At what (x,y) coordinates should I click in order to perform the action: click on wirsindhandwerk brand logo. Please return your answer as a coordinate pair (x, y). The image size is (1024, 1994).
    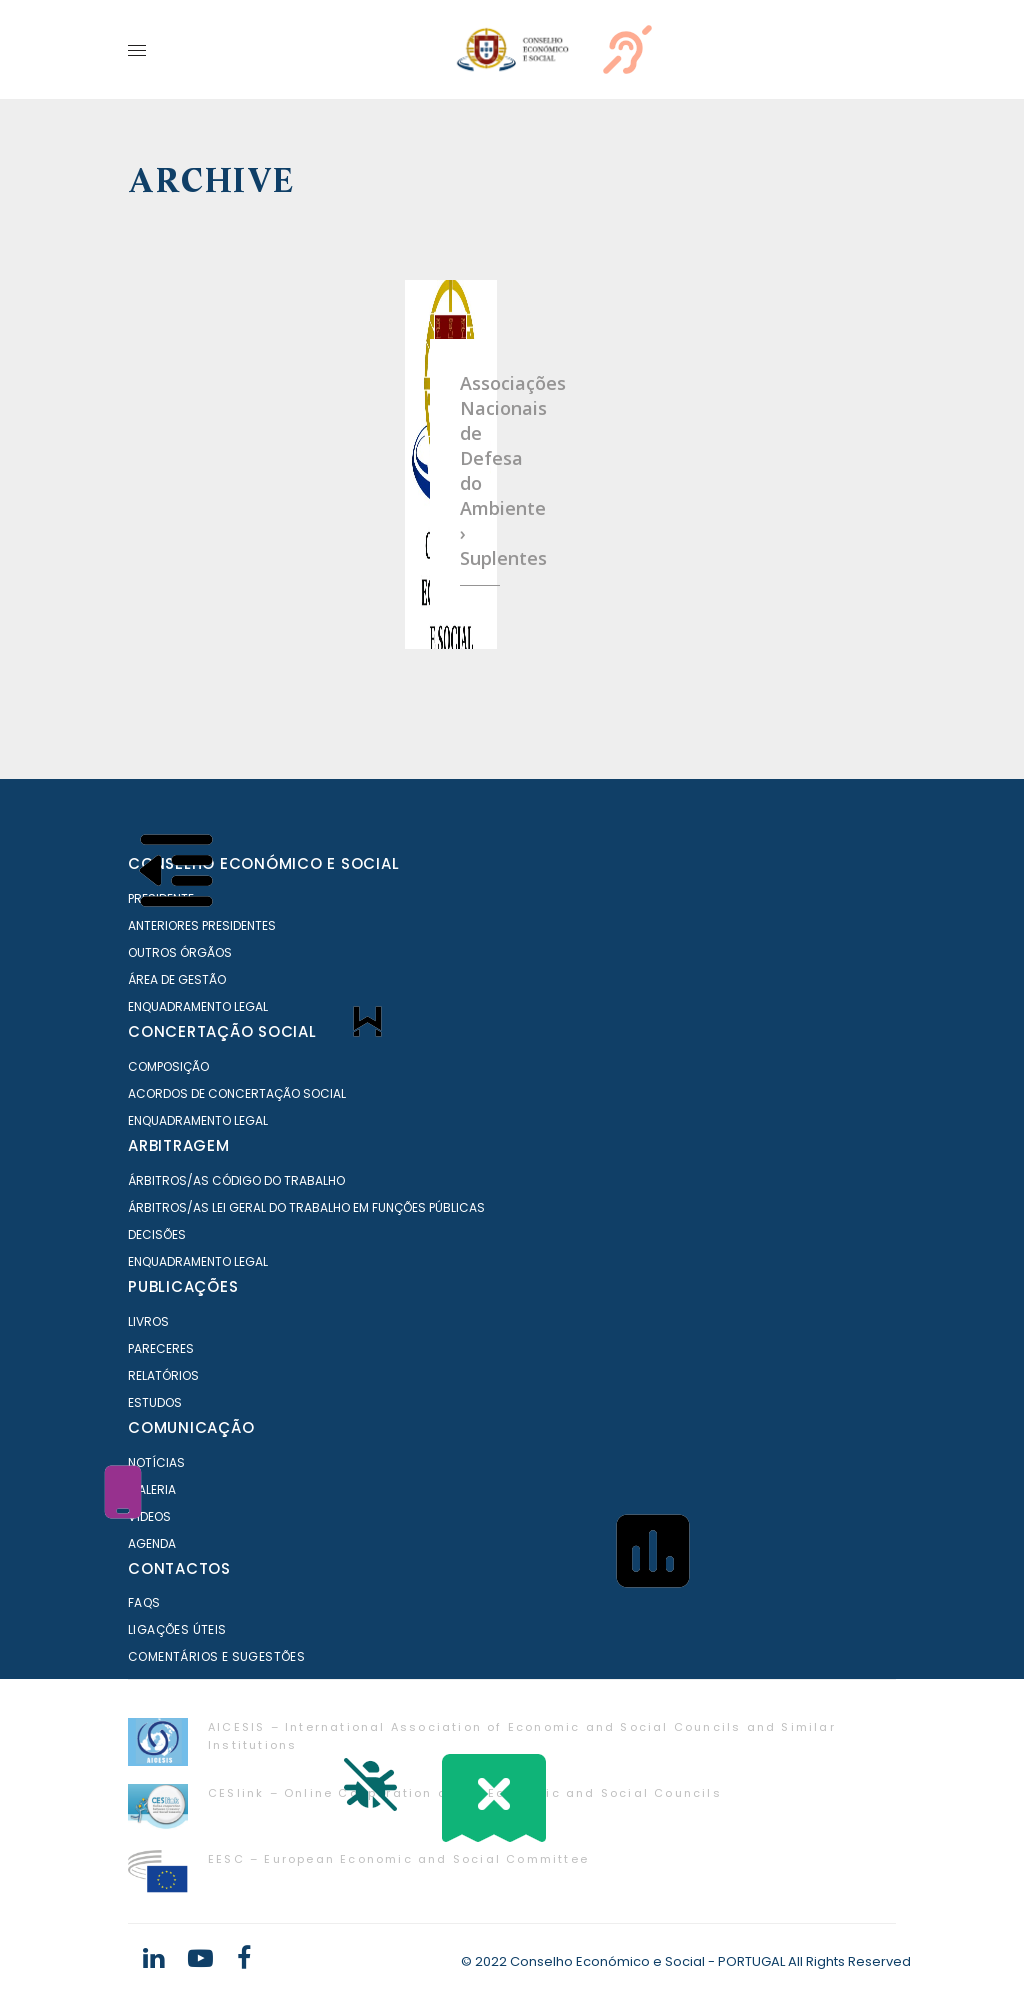
    Looking at the image, I should click on (367, 1021).